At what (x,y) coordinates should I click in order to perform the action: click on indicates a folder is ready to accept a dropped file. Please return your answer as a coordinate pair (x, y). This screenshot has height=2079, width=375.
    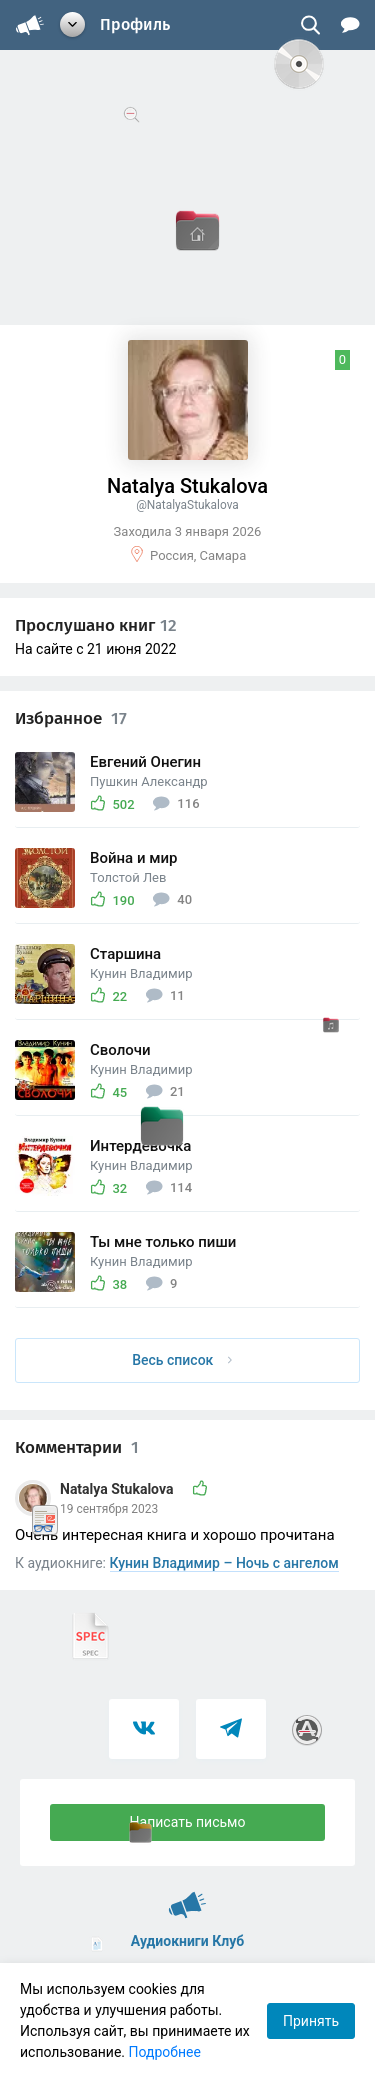
    Looking at the image, I should click on (162, 1126).